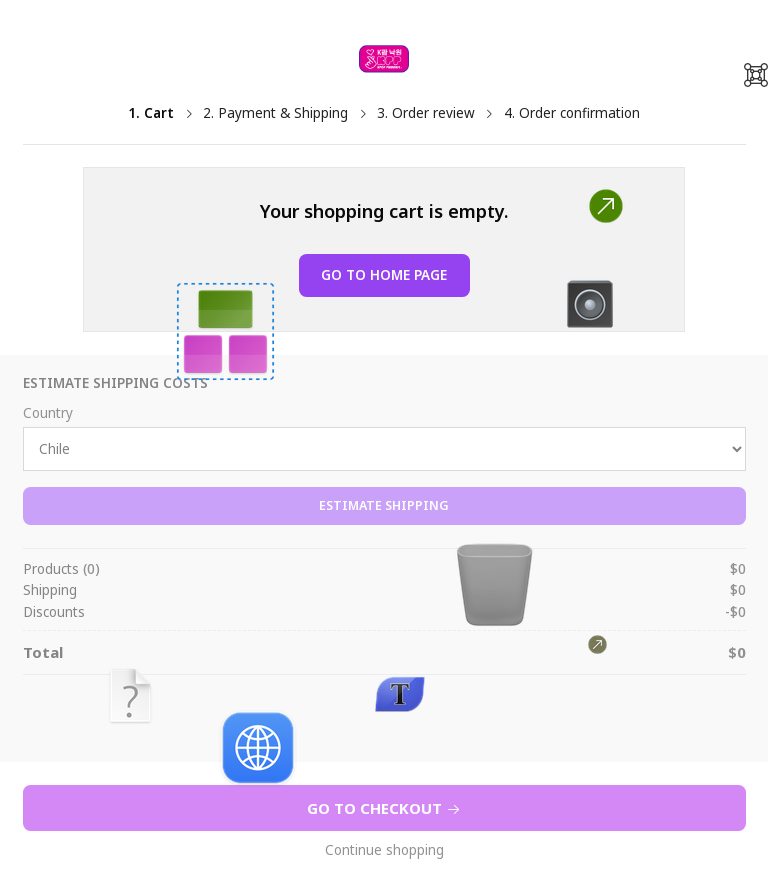 This screenshot has height=883, width=768. What do you see at coordinates (494, 583) in the screenshot?
I see `open the trash to view deleted items` at bounding box center [494, 583].